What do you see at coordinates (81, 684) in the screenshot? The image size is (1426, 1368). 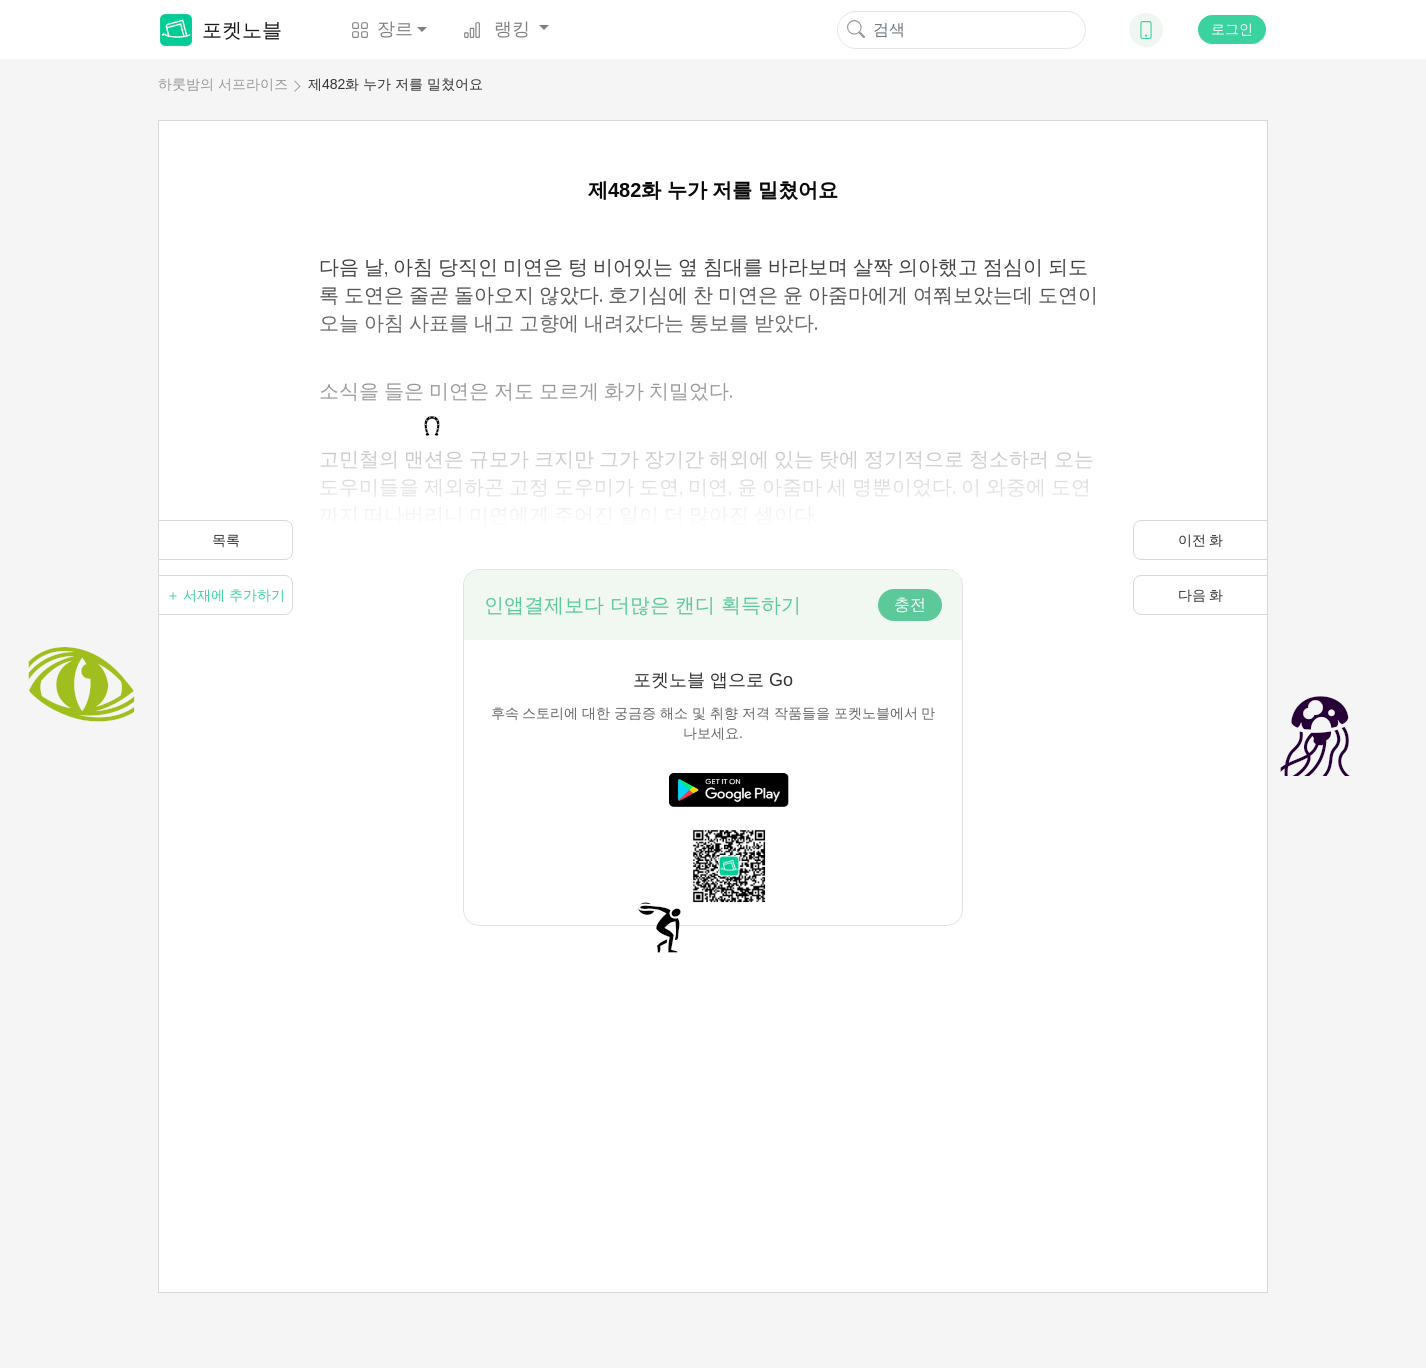 I see `indicates a stealth or hidden status in gameplay` at bounding box center [81, 684].